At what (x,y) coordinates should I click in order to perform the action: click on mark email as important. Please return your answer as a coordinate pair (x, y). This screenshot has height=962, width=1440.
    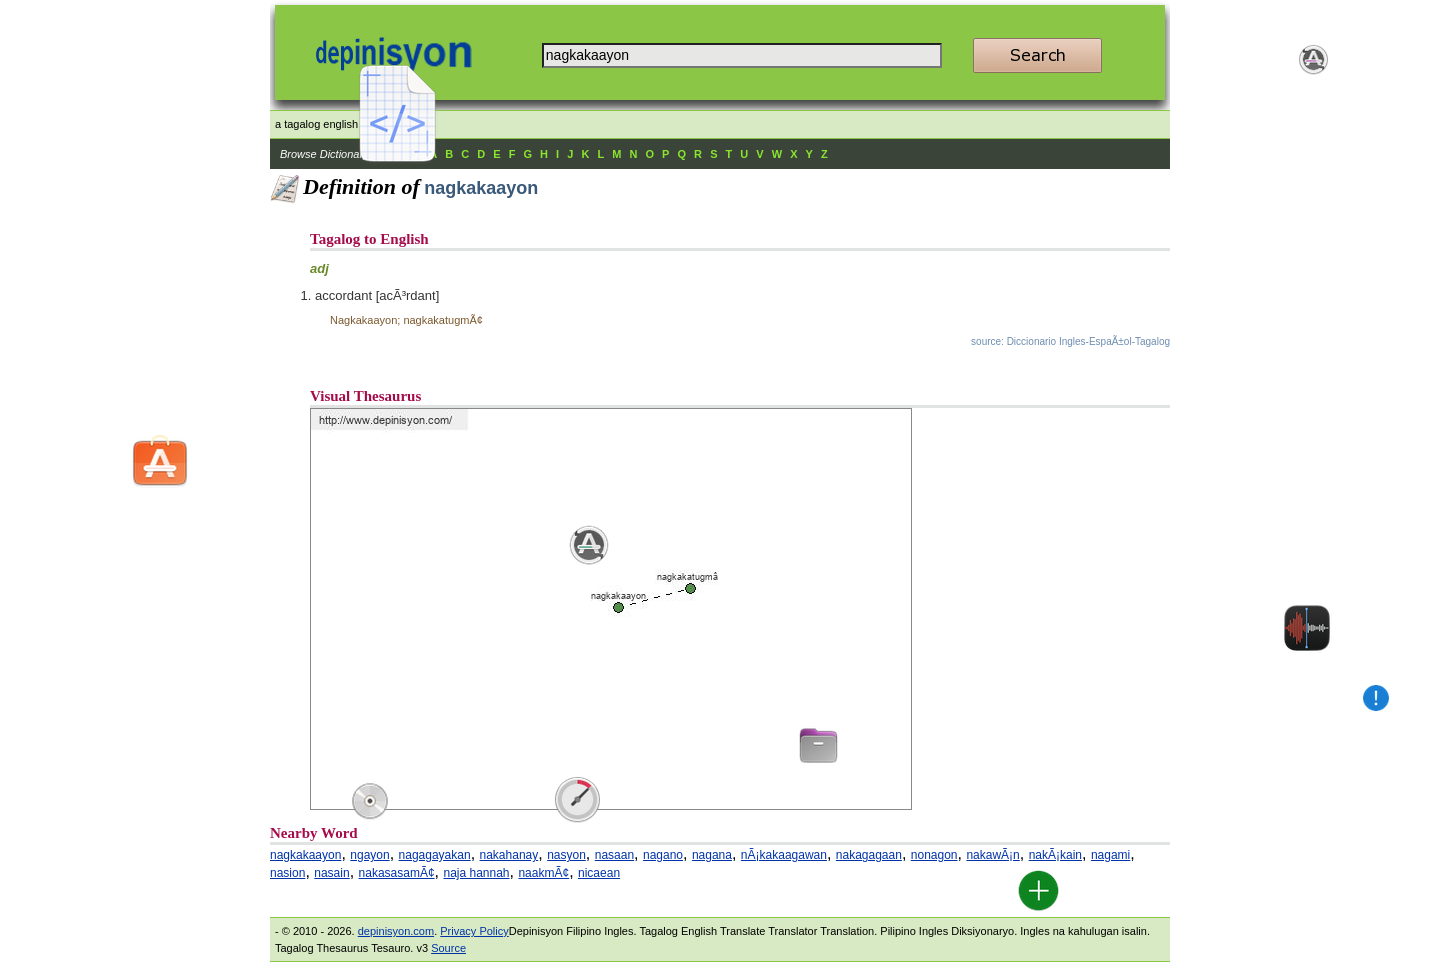
    Looking at the image, I should click on (1376, 698).